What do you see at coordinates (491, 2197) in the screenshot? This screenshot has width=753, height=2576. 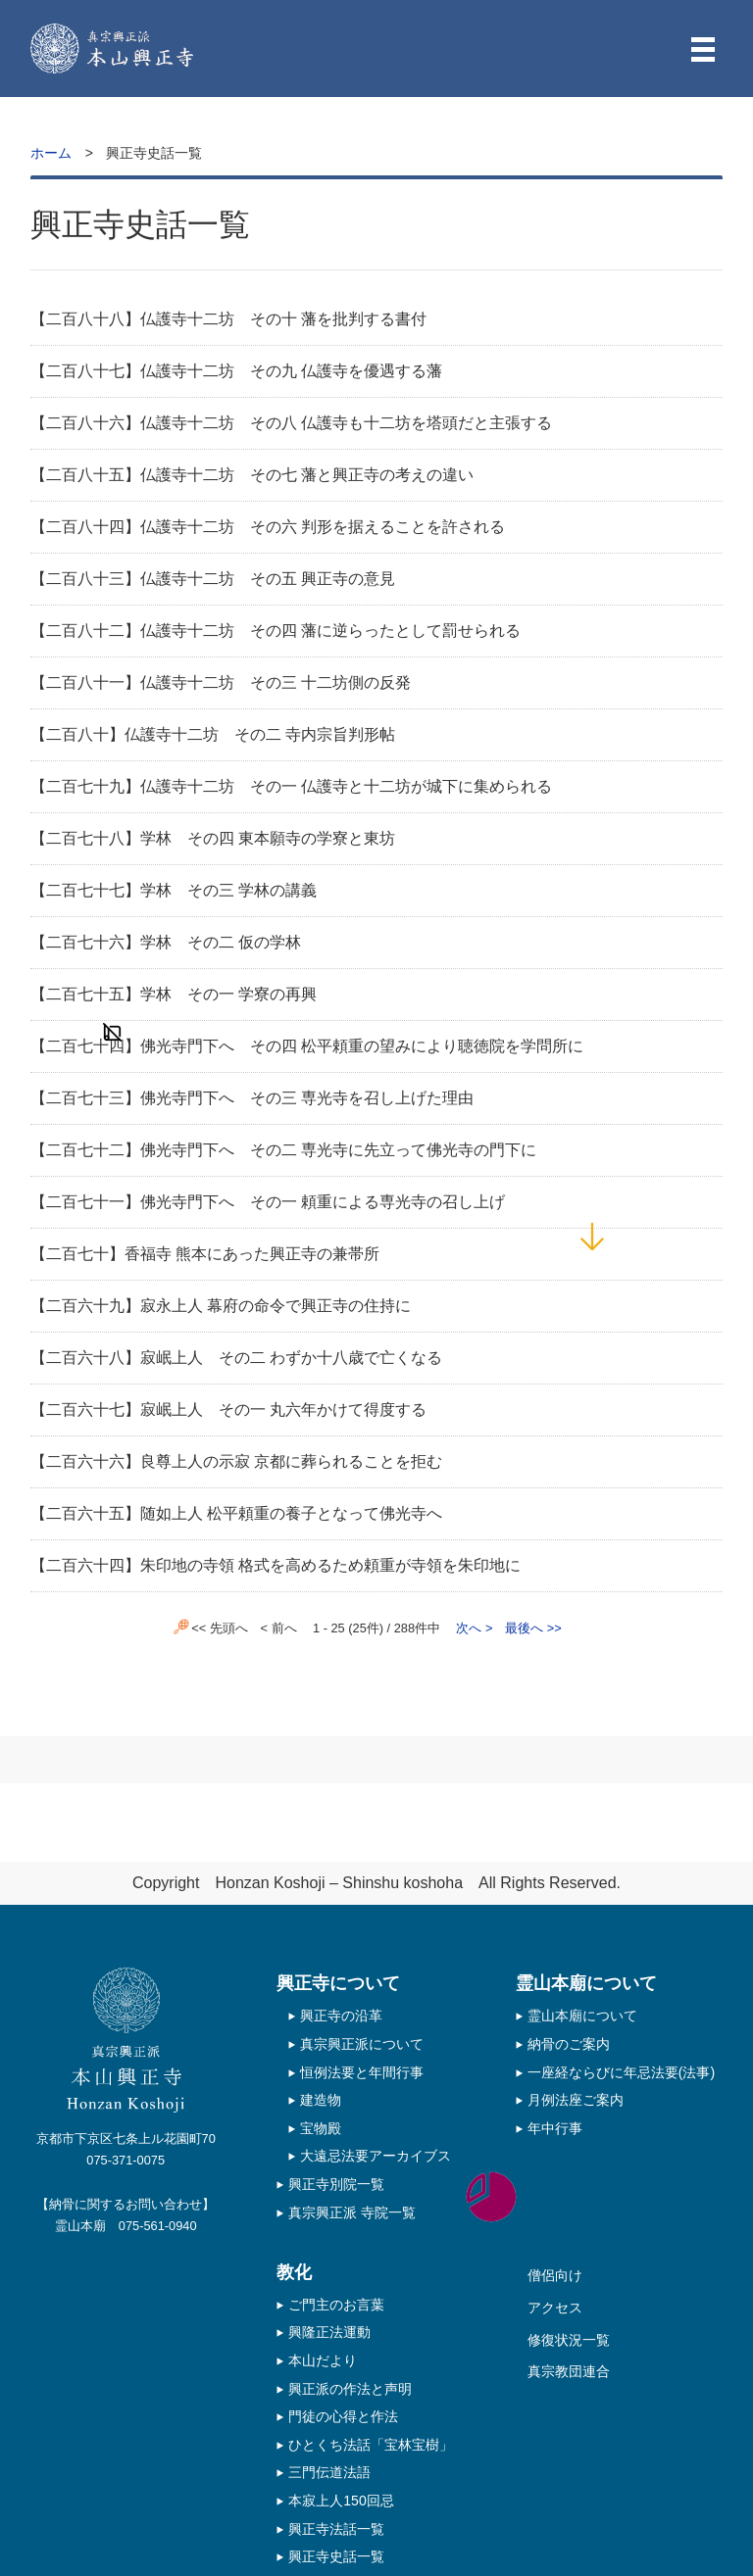 I see `view analytics breakdown` at bounding box center [491, 2197].